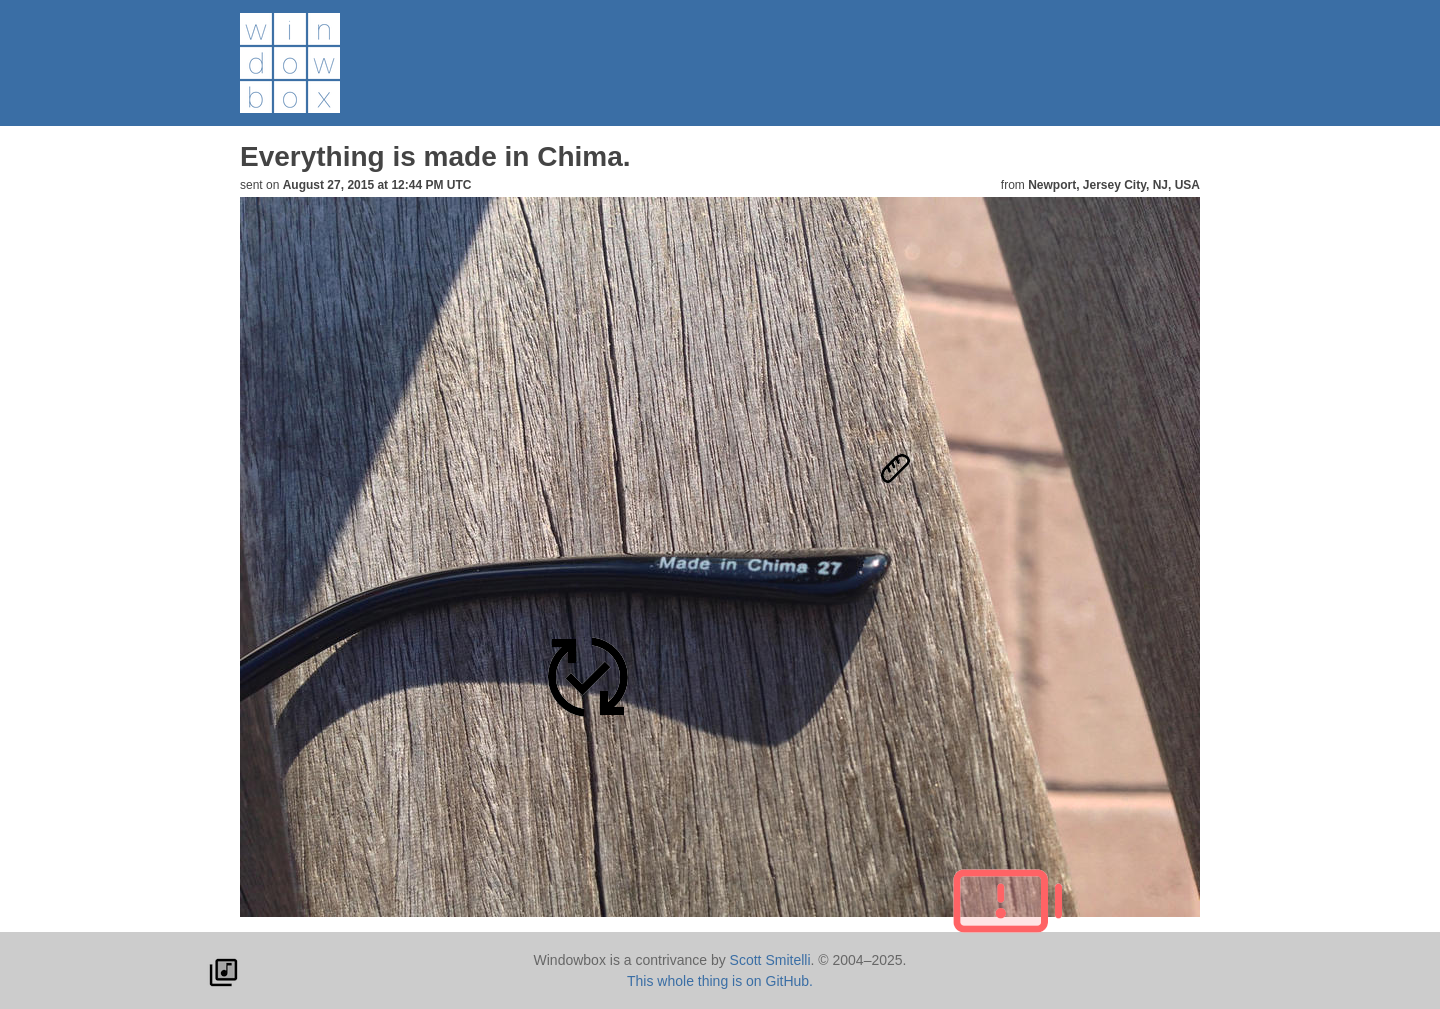 This screenshot has width=1440, height=1009. Describe the element at coordinates (1006, 901) in the screenshot. I see `indicates low battery warning` at that location.